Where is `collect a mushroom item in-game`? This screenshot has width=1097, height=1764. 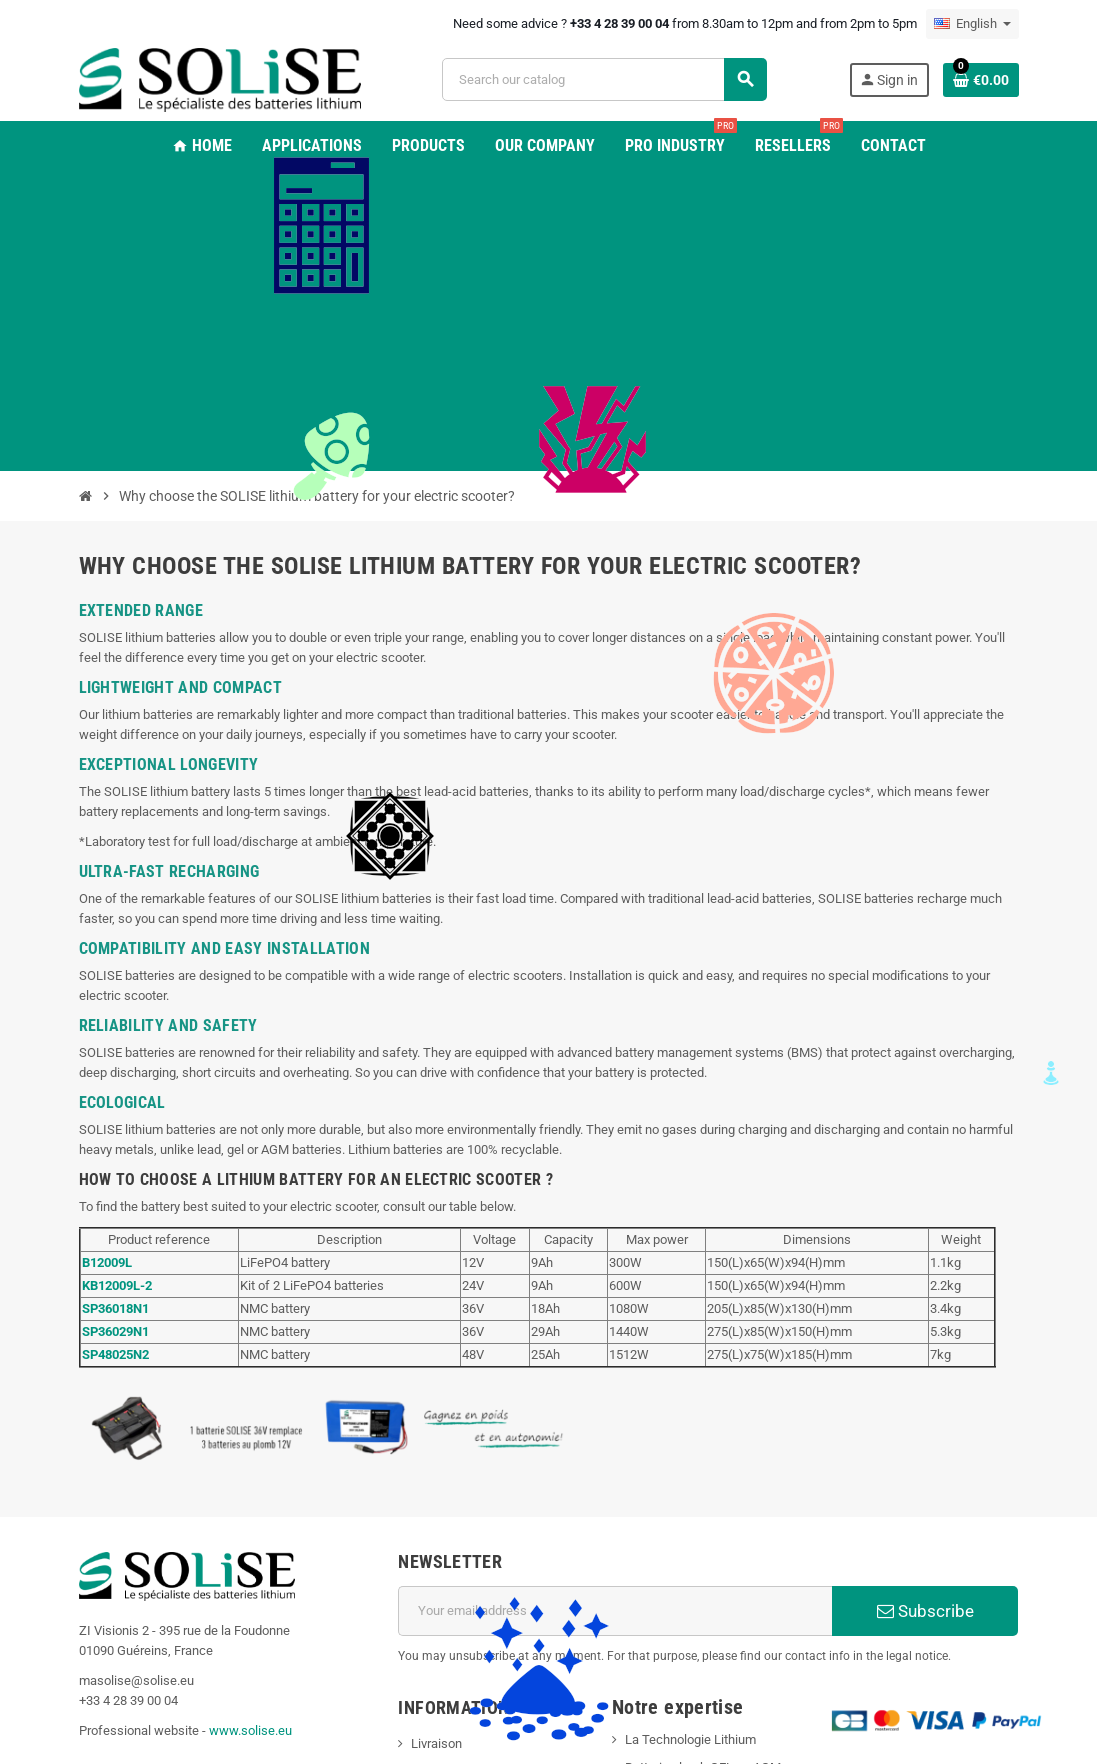
collect a mushroom item in-game is located at coordinates (330, 456).